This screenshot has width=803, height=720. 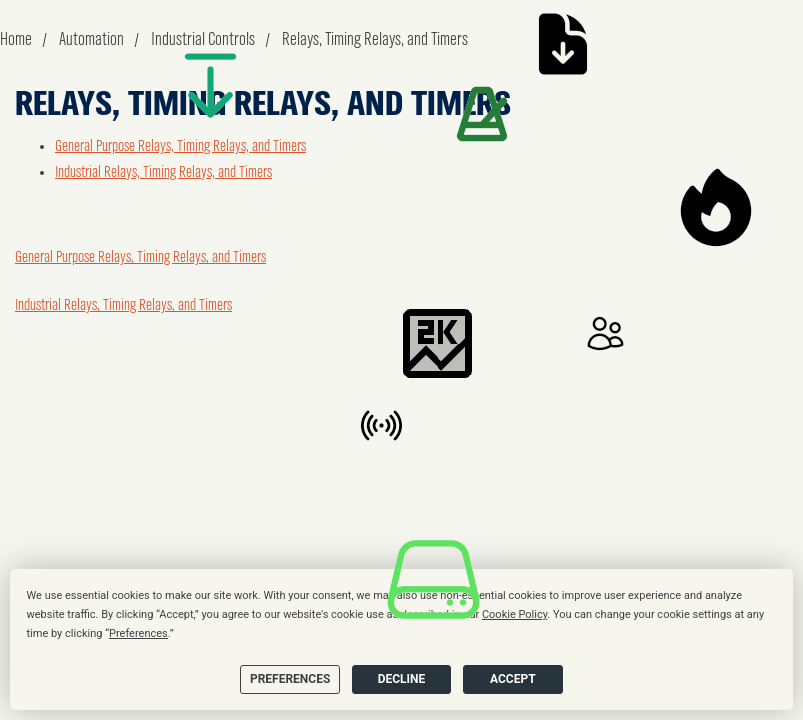 I want to click on download a document or file, so click(x=563, y=44).